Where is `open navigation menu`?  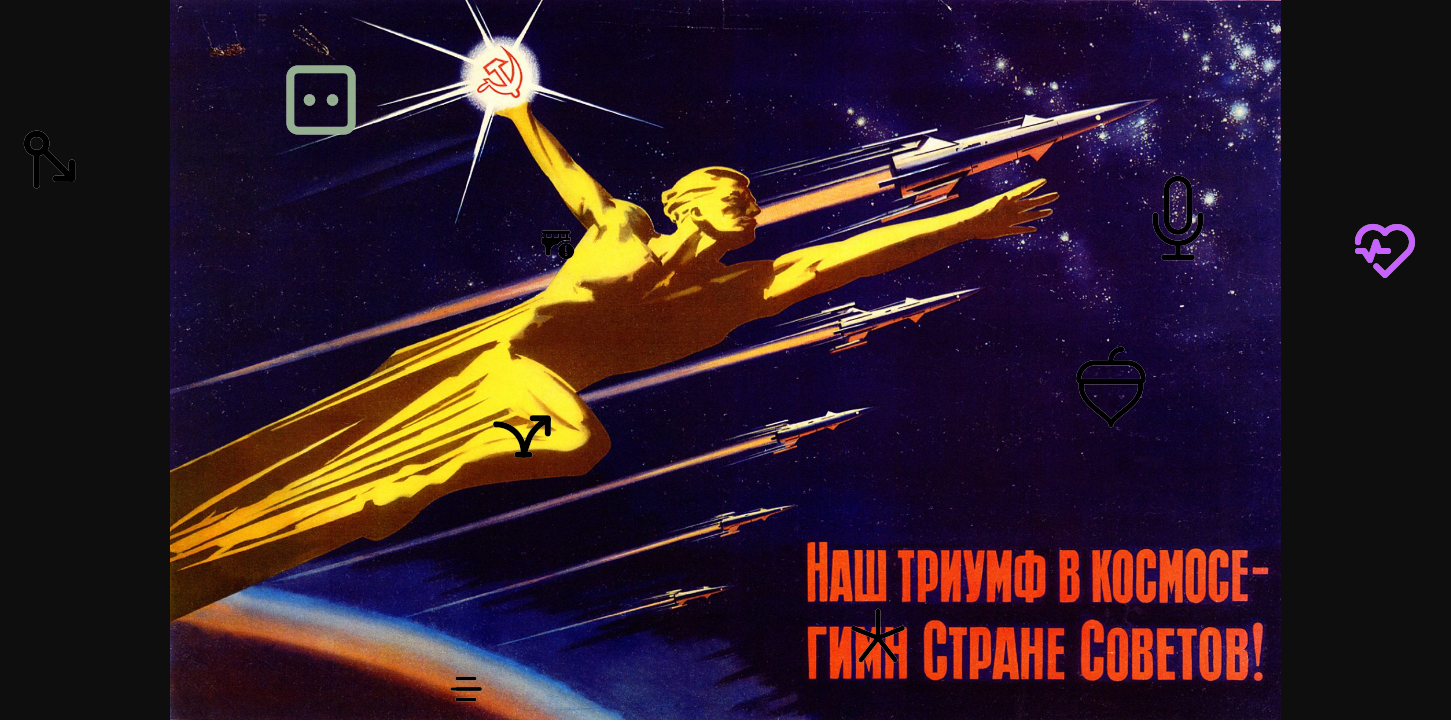
open navigation menu is located at coordinates (466, 689).